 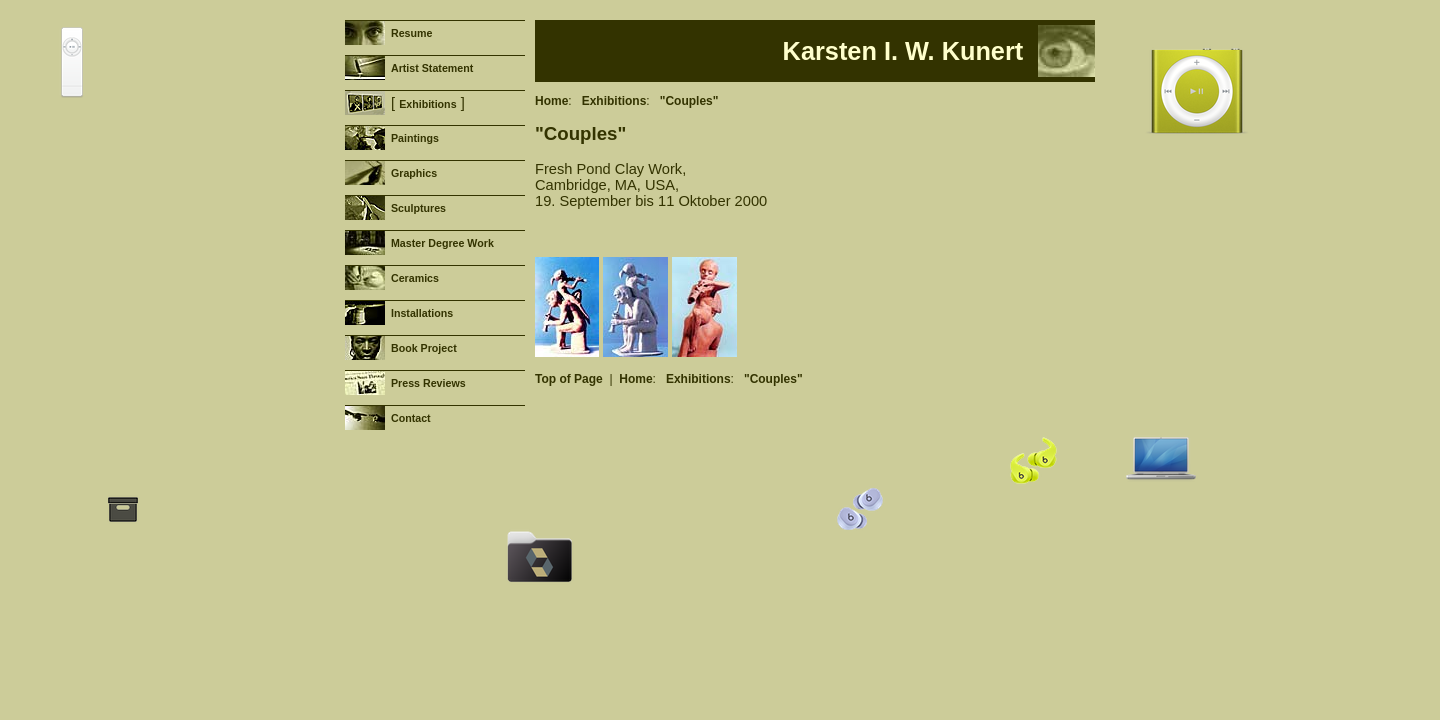 I want to click on iPod shuffle device connected, so click(x=1197, y=91).